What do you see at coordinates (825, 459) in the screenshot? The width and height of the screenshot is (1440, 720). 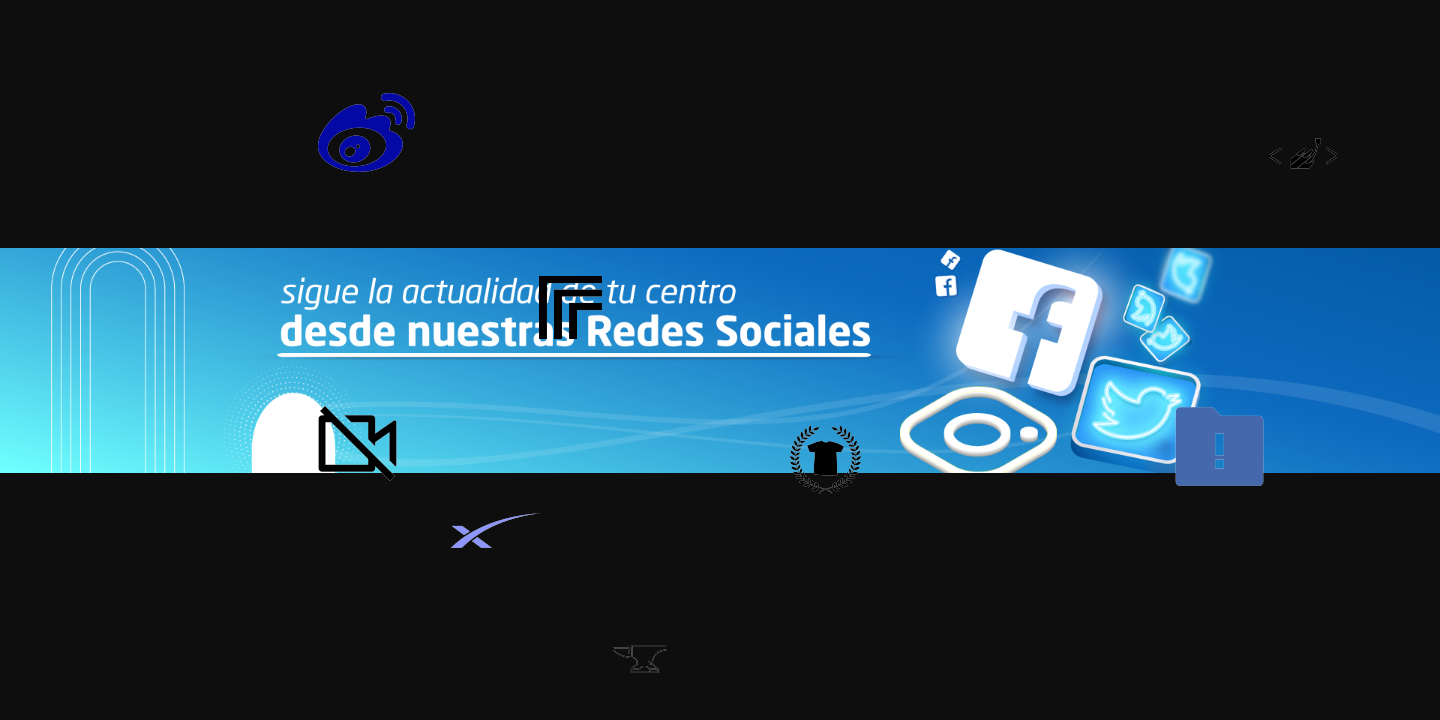 I see `visit teepublic store or website` at bounding box center [825, 459].